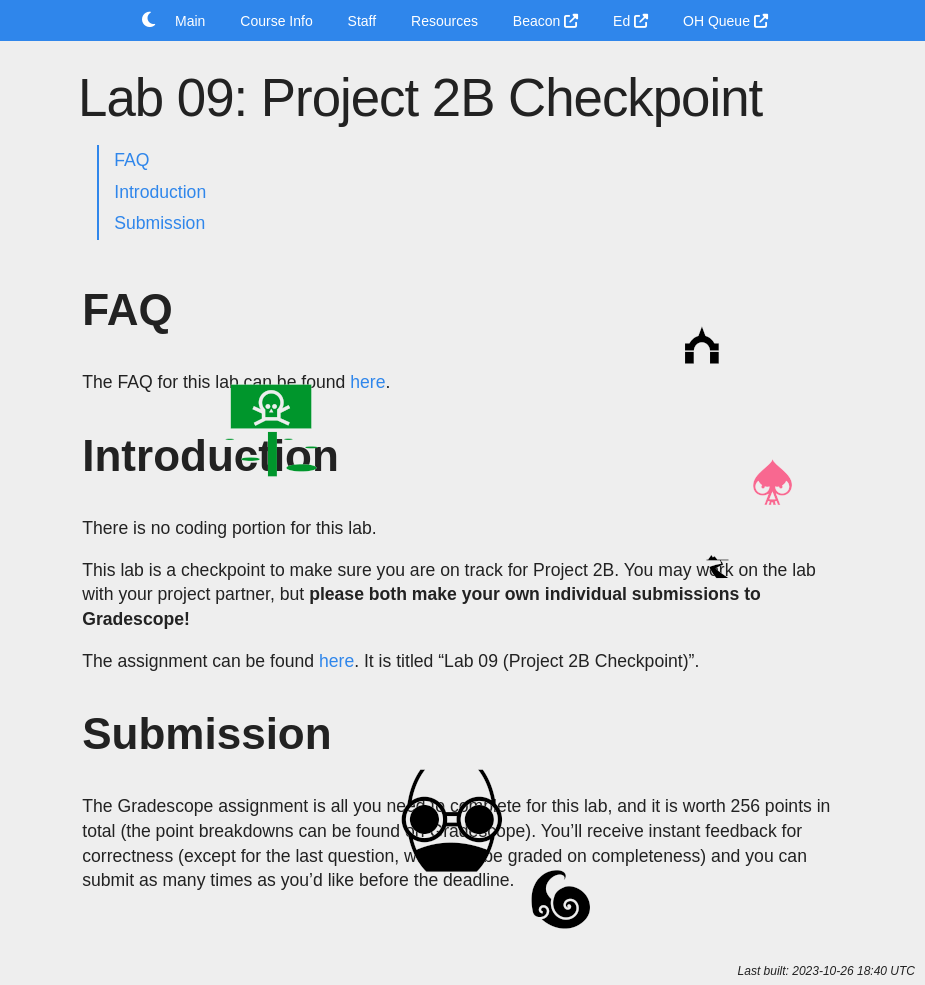 This screenshot has height=985, width=925. What do you see at coordinates (717, 566) in the screenshot?
I see `start a road trip or journey mode` at bounding box center [717, 566].